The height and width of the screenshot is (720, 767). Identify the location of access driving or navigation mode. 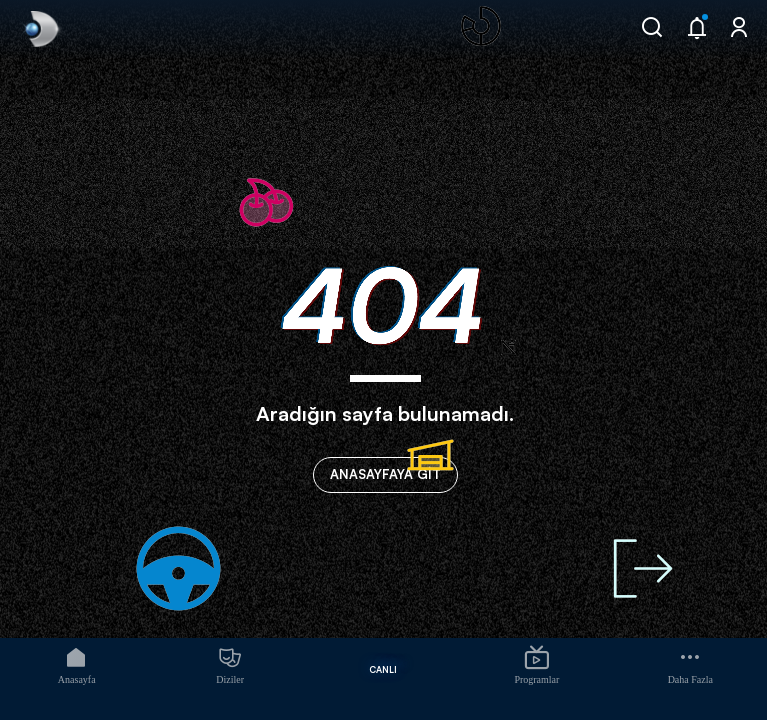
(178, 568).